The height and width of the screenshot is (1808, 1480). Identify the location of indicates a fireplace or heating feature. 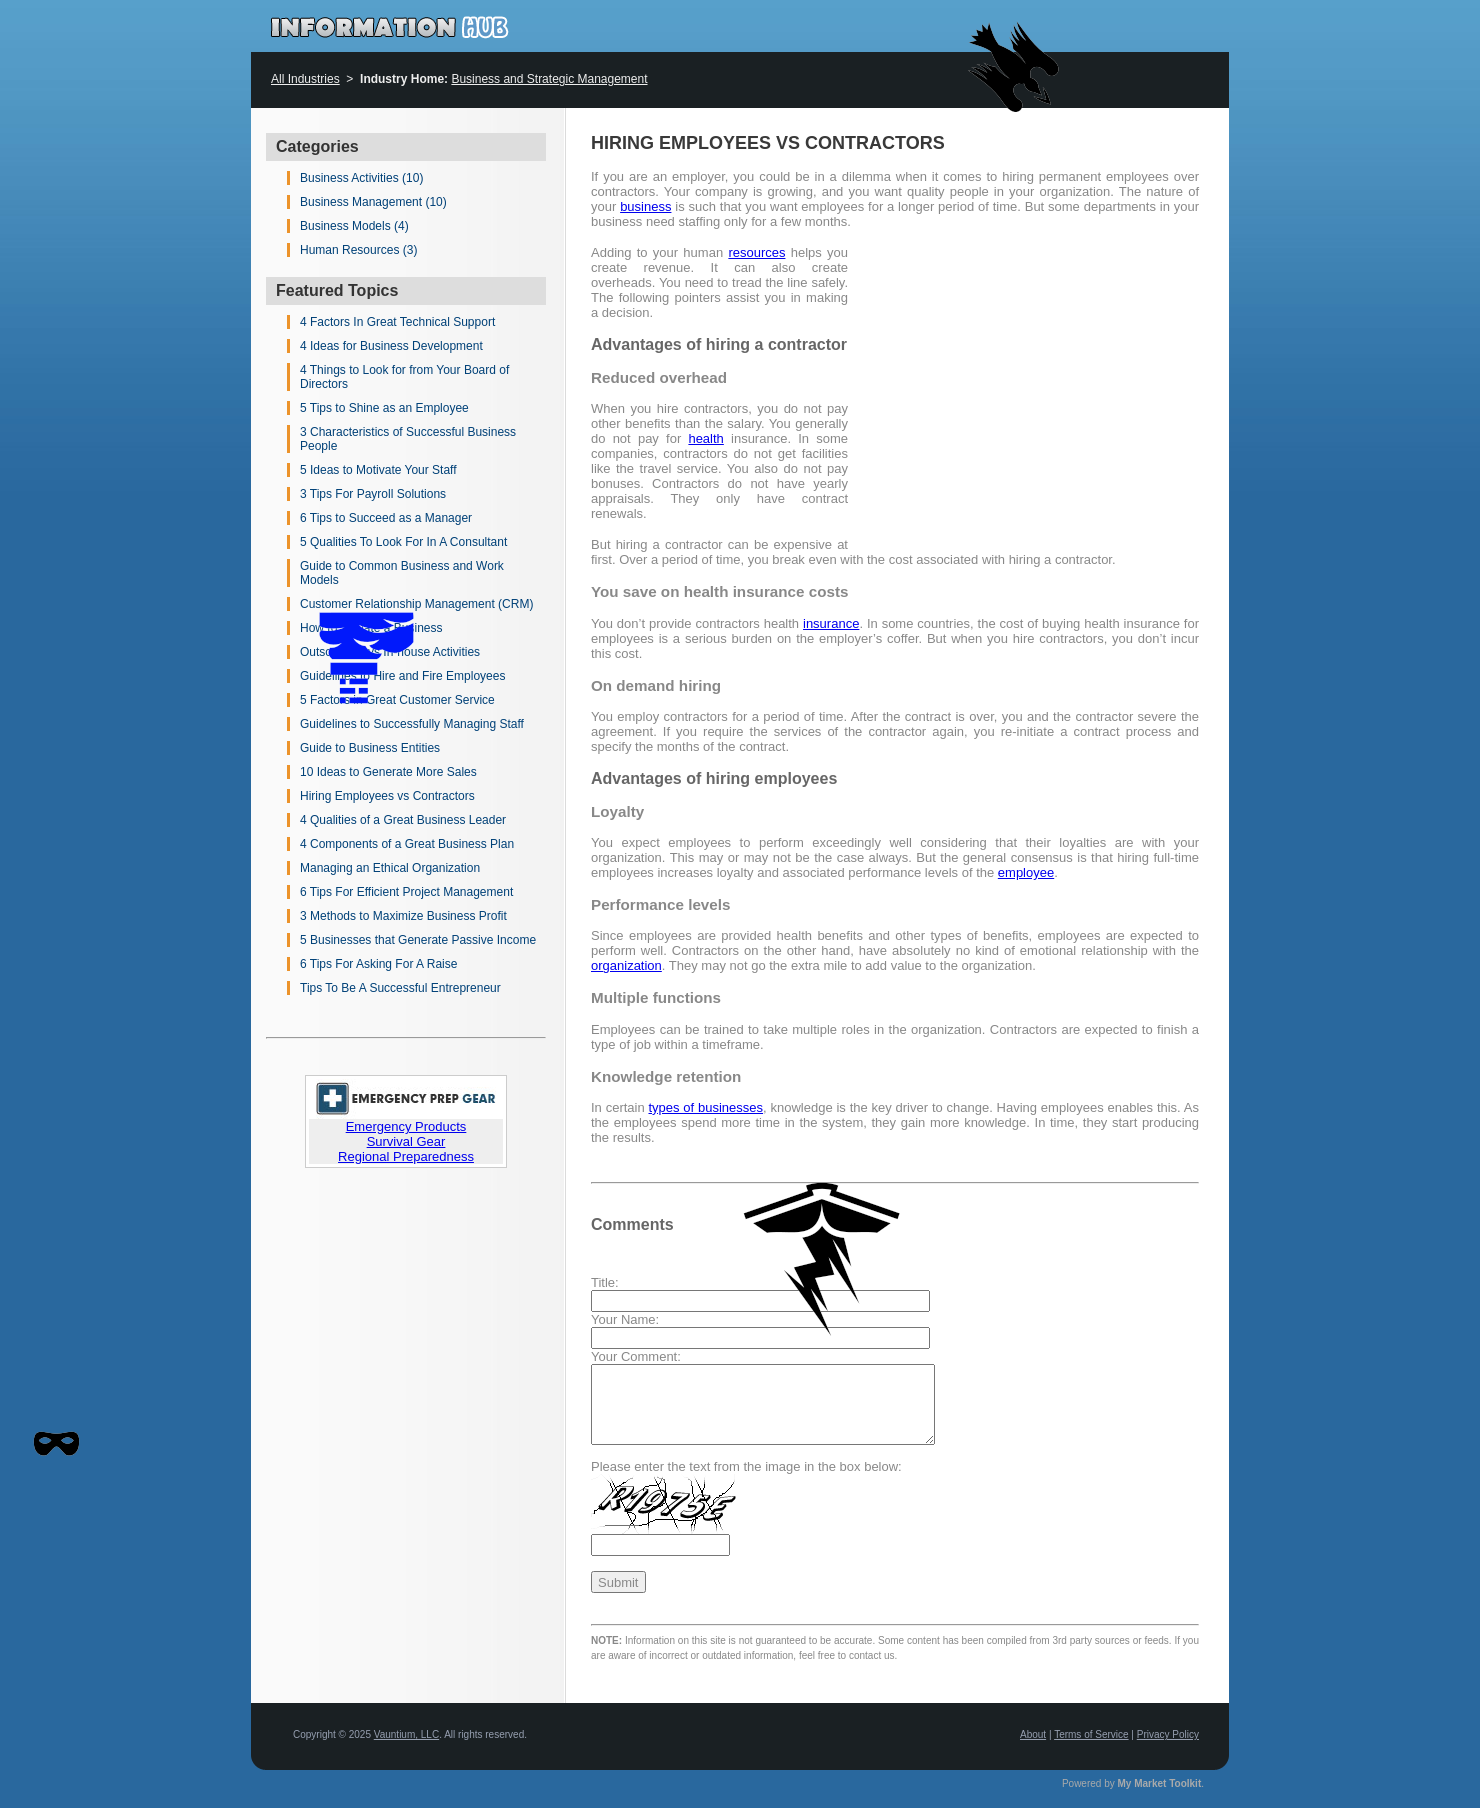
(366, 658).